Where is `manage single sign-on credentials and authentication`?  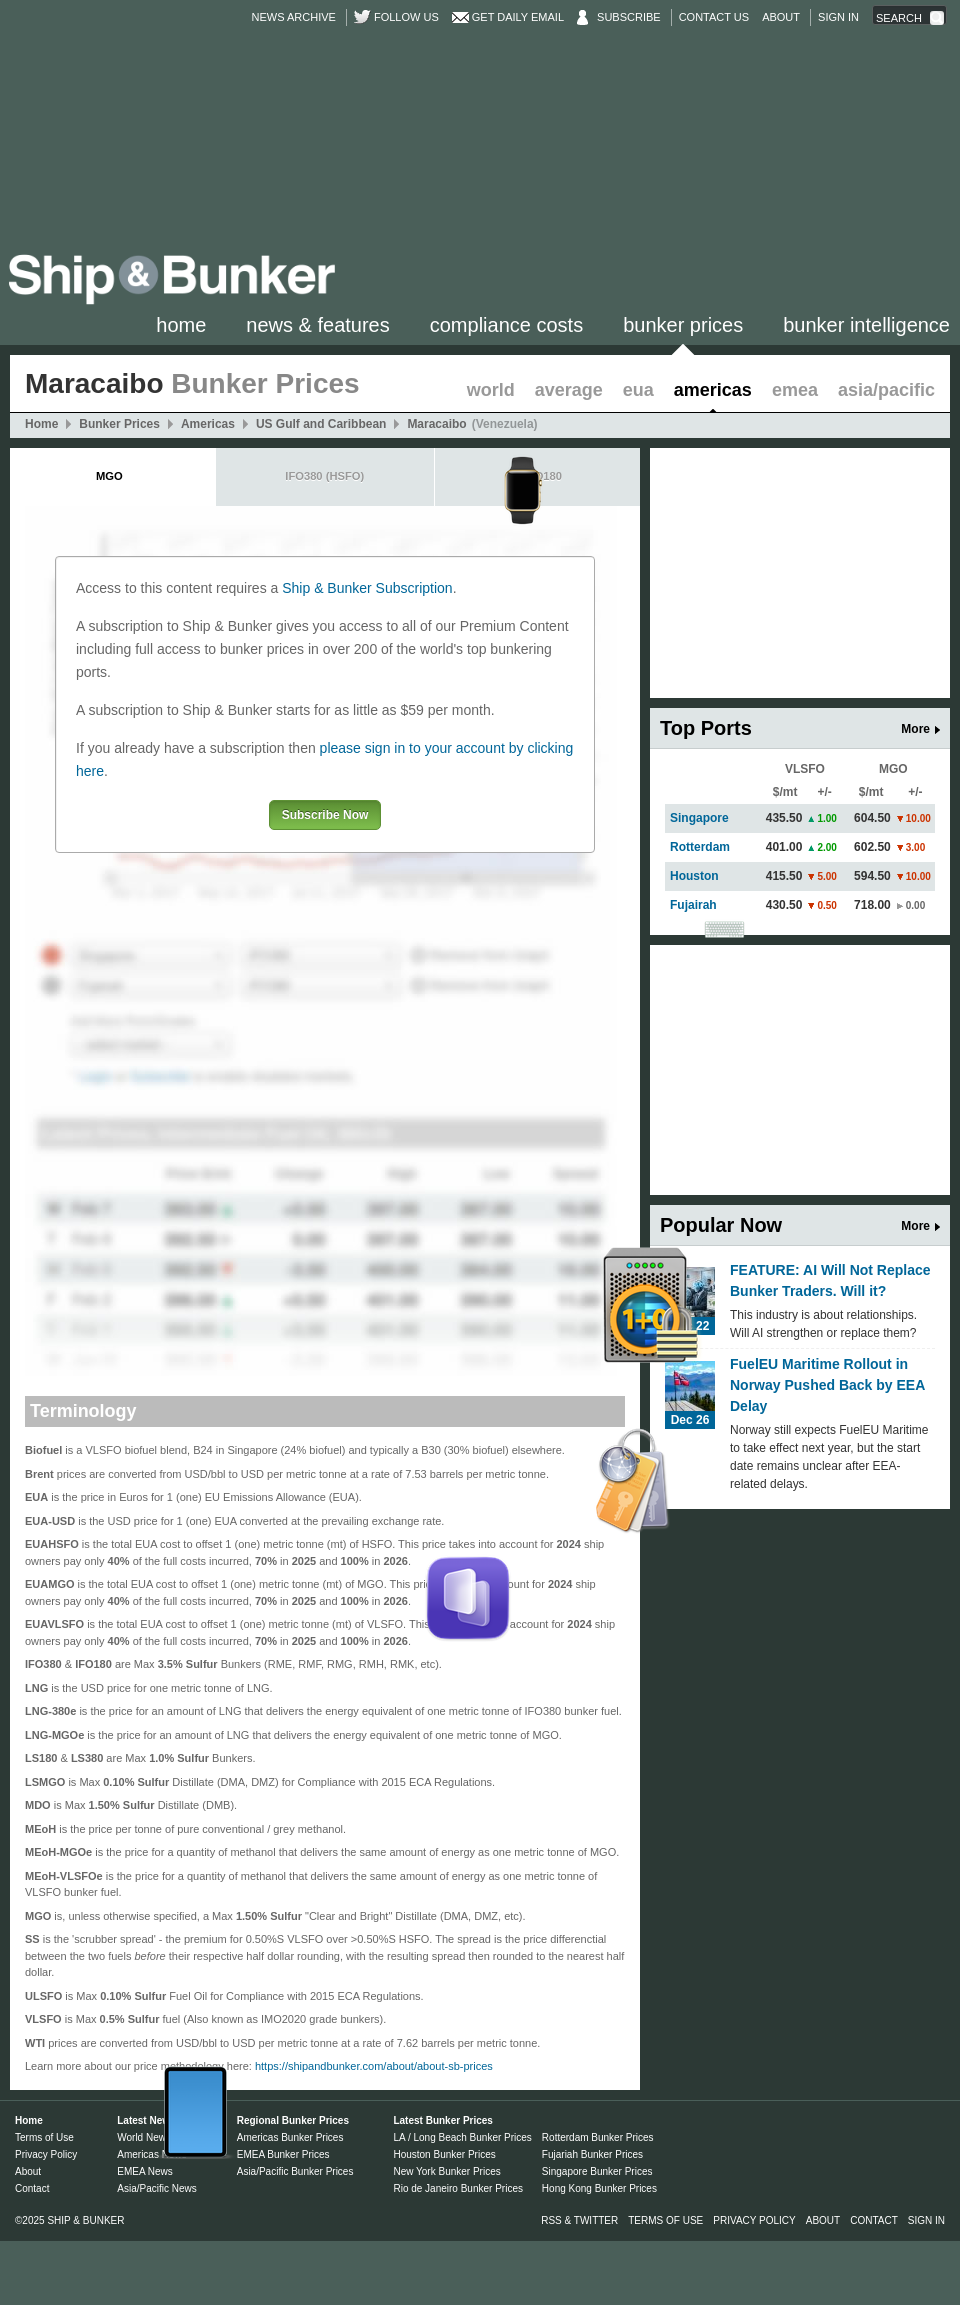
manage single sign-on credentials and authentication is located at coordinates (633, 1481).